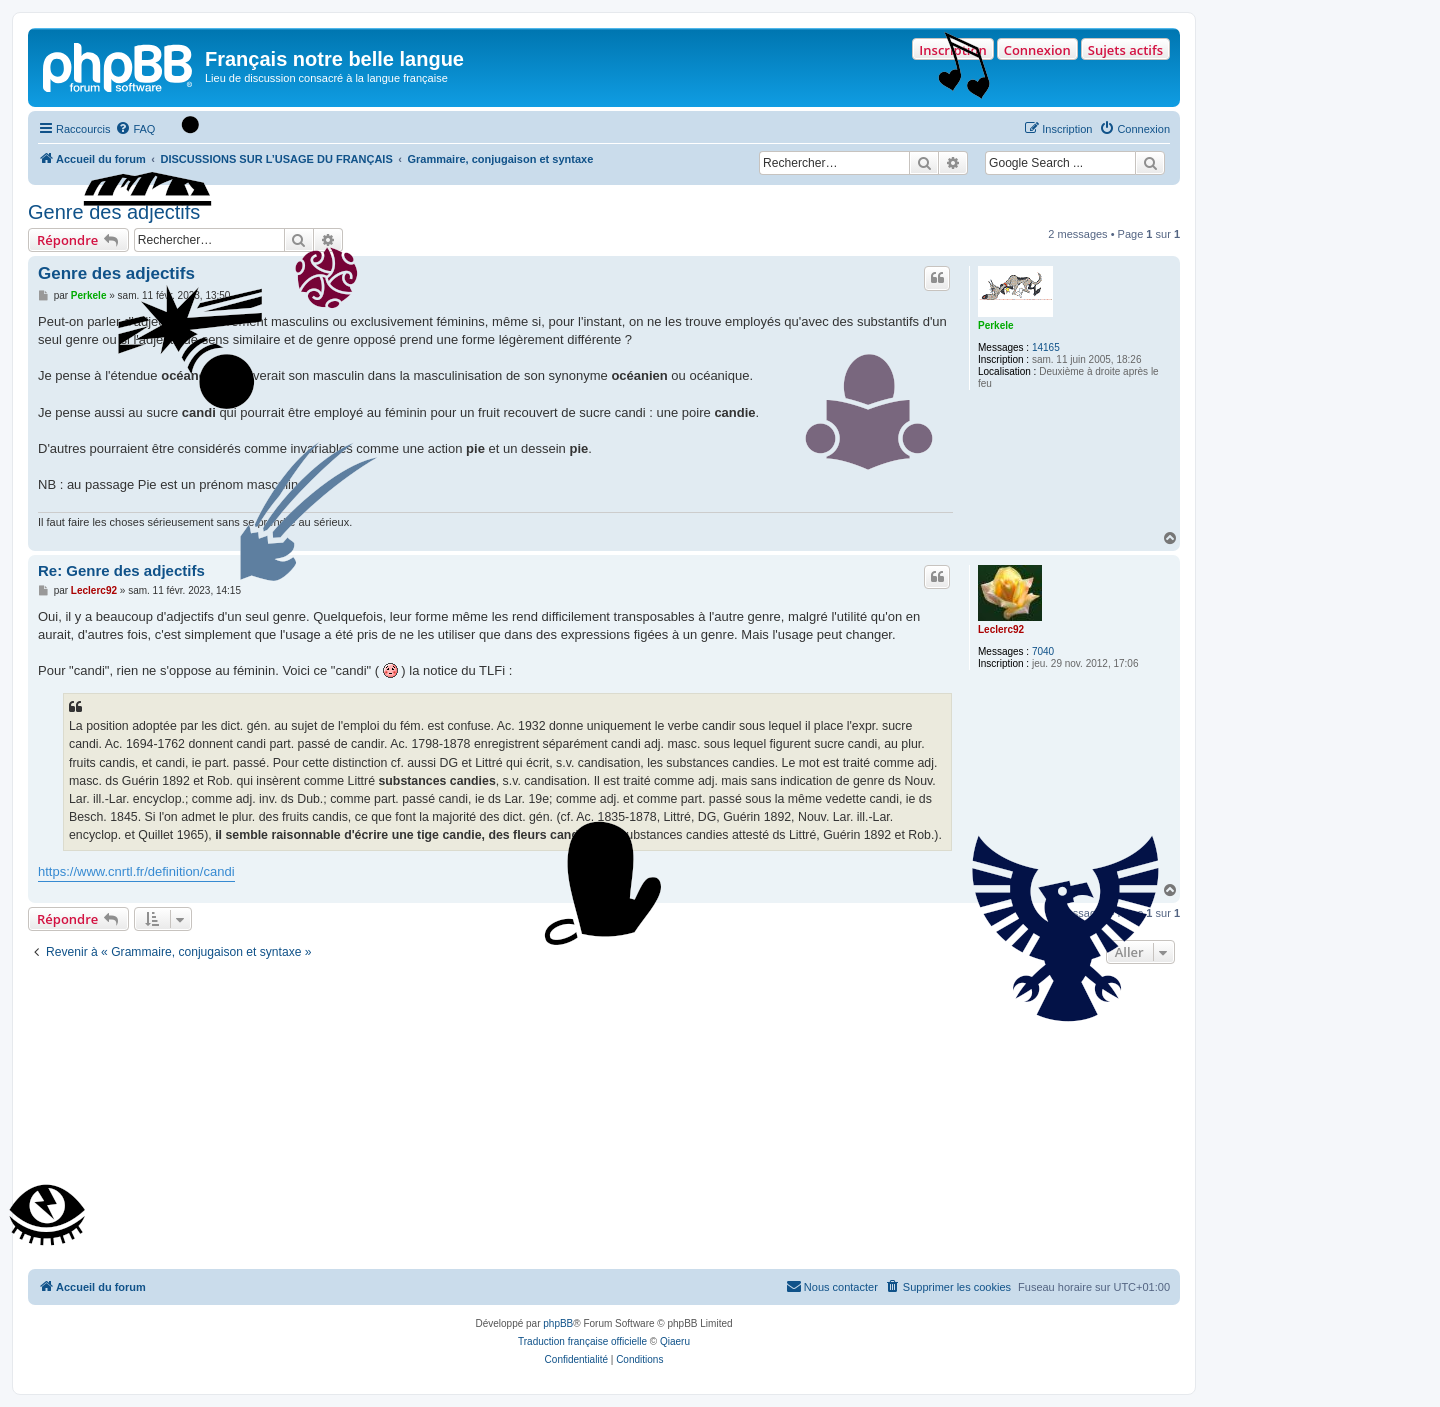 The height and width of the screenshot is (1407, 1440). Describe the element at coordinates (869, 412) in the screenshot. I see `open reading mode or e-reader` at that location.